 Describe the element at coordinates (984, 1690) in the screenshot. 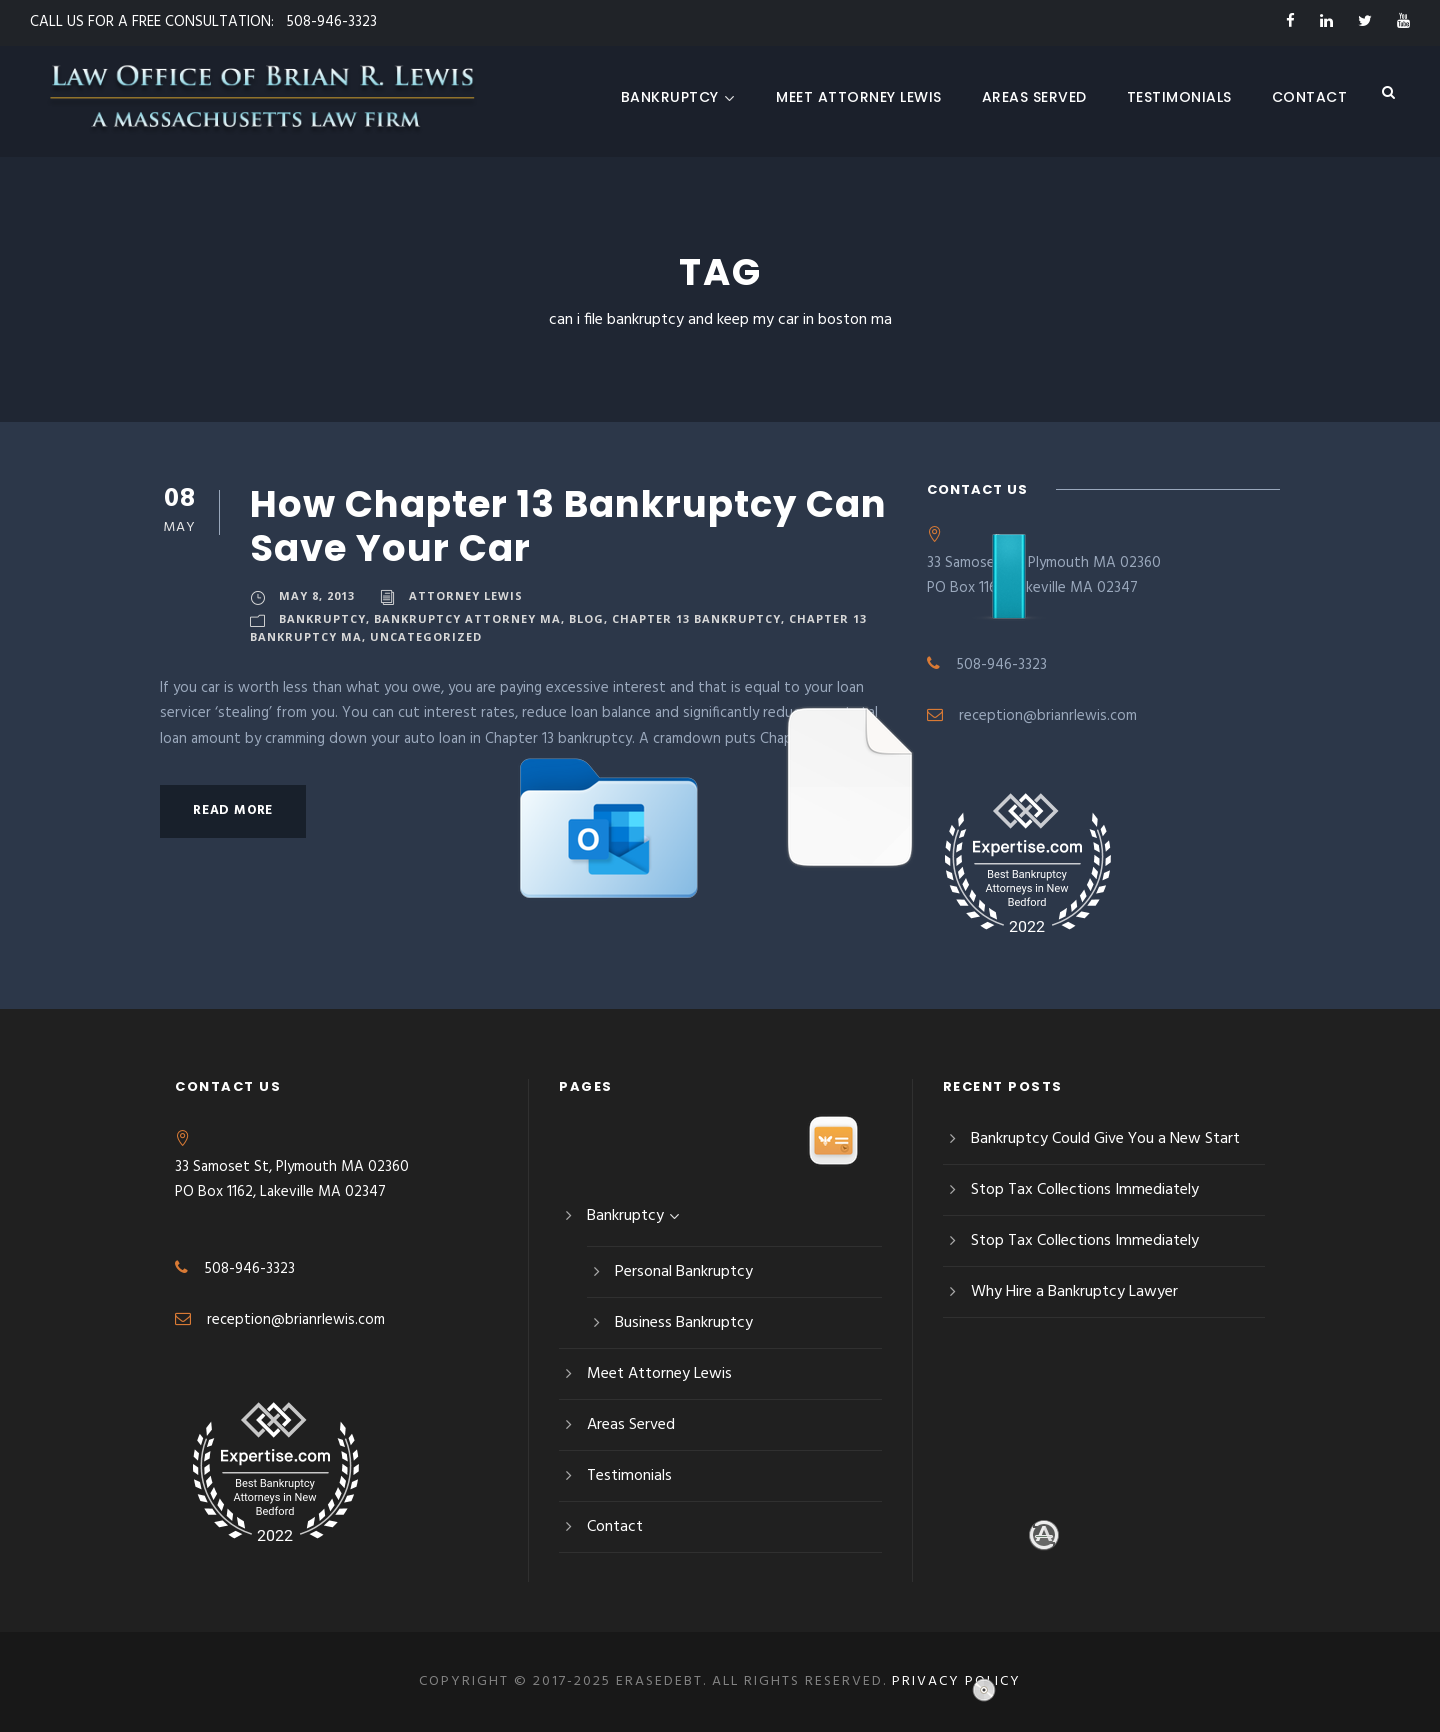

I see `access DVD drive or optical disc` at that location.